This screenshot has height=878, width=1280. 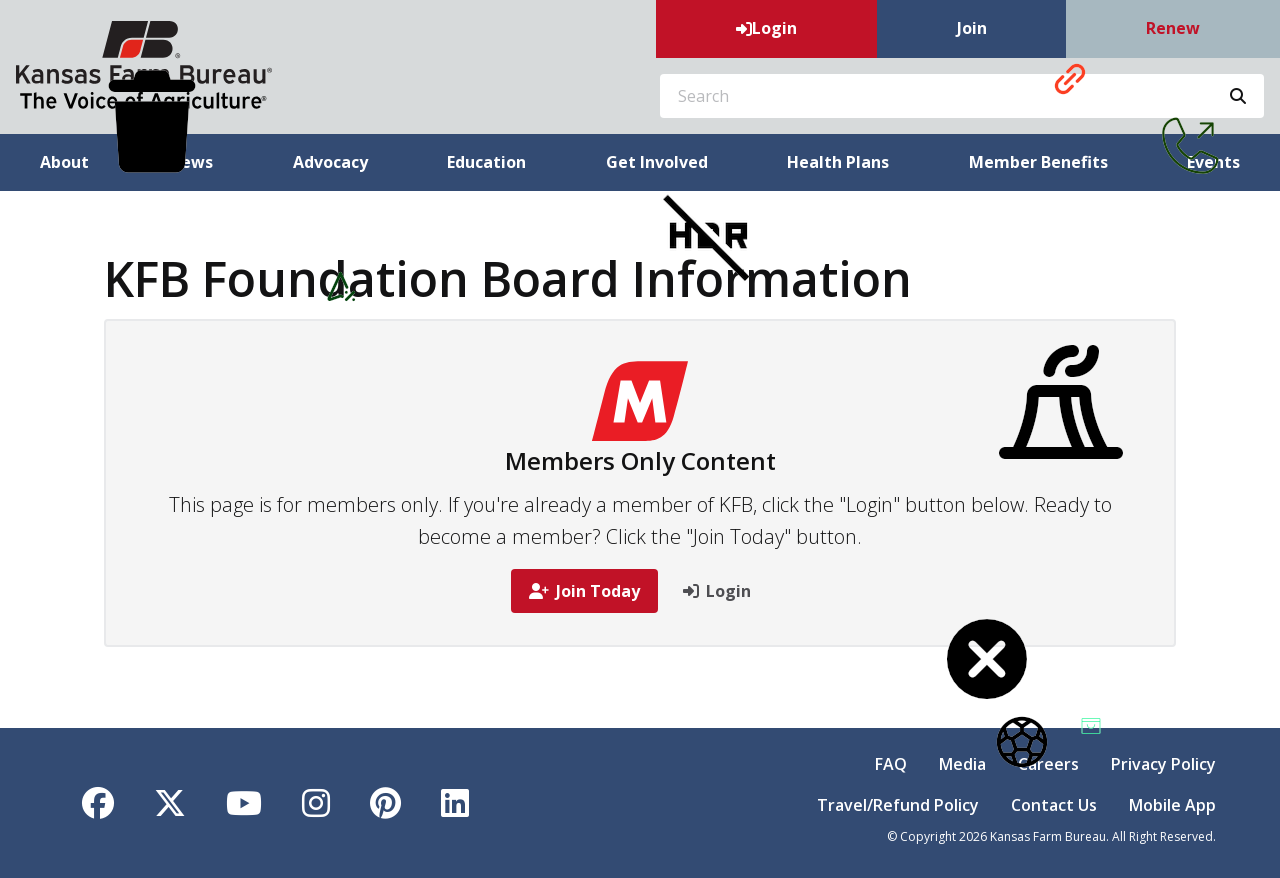 I want to click on make an outgoing call, so click(x=1191, y=144).